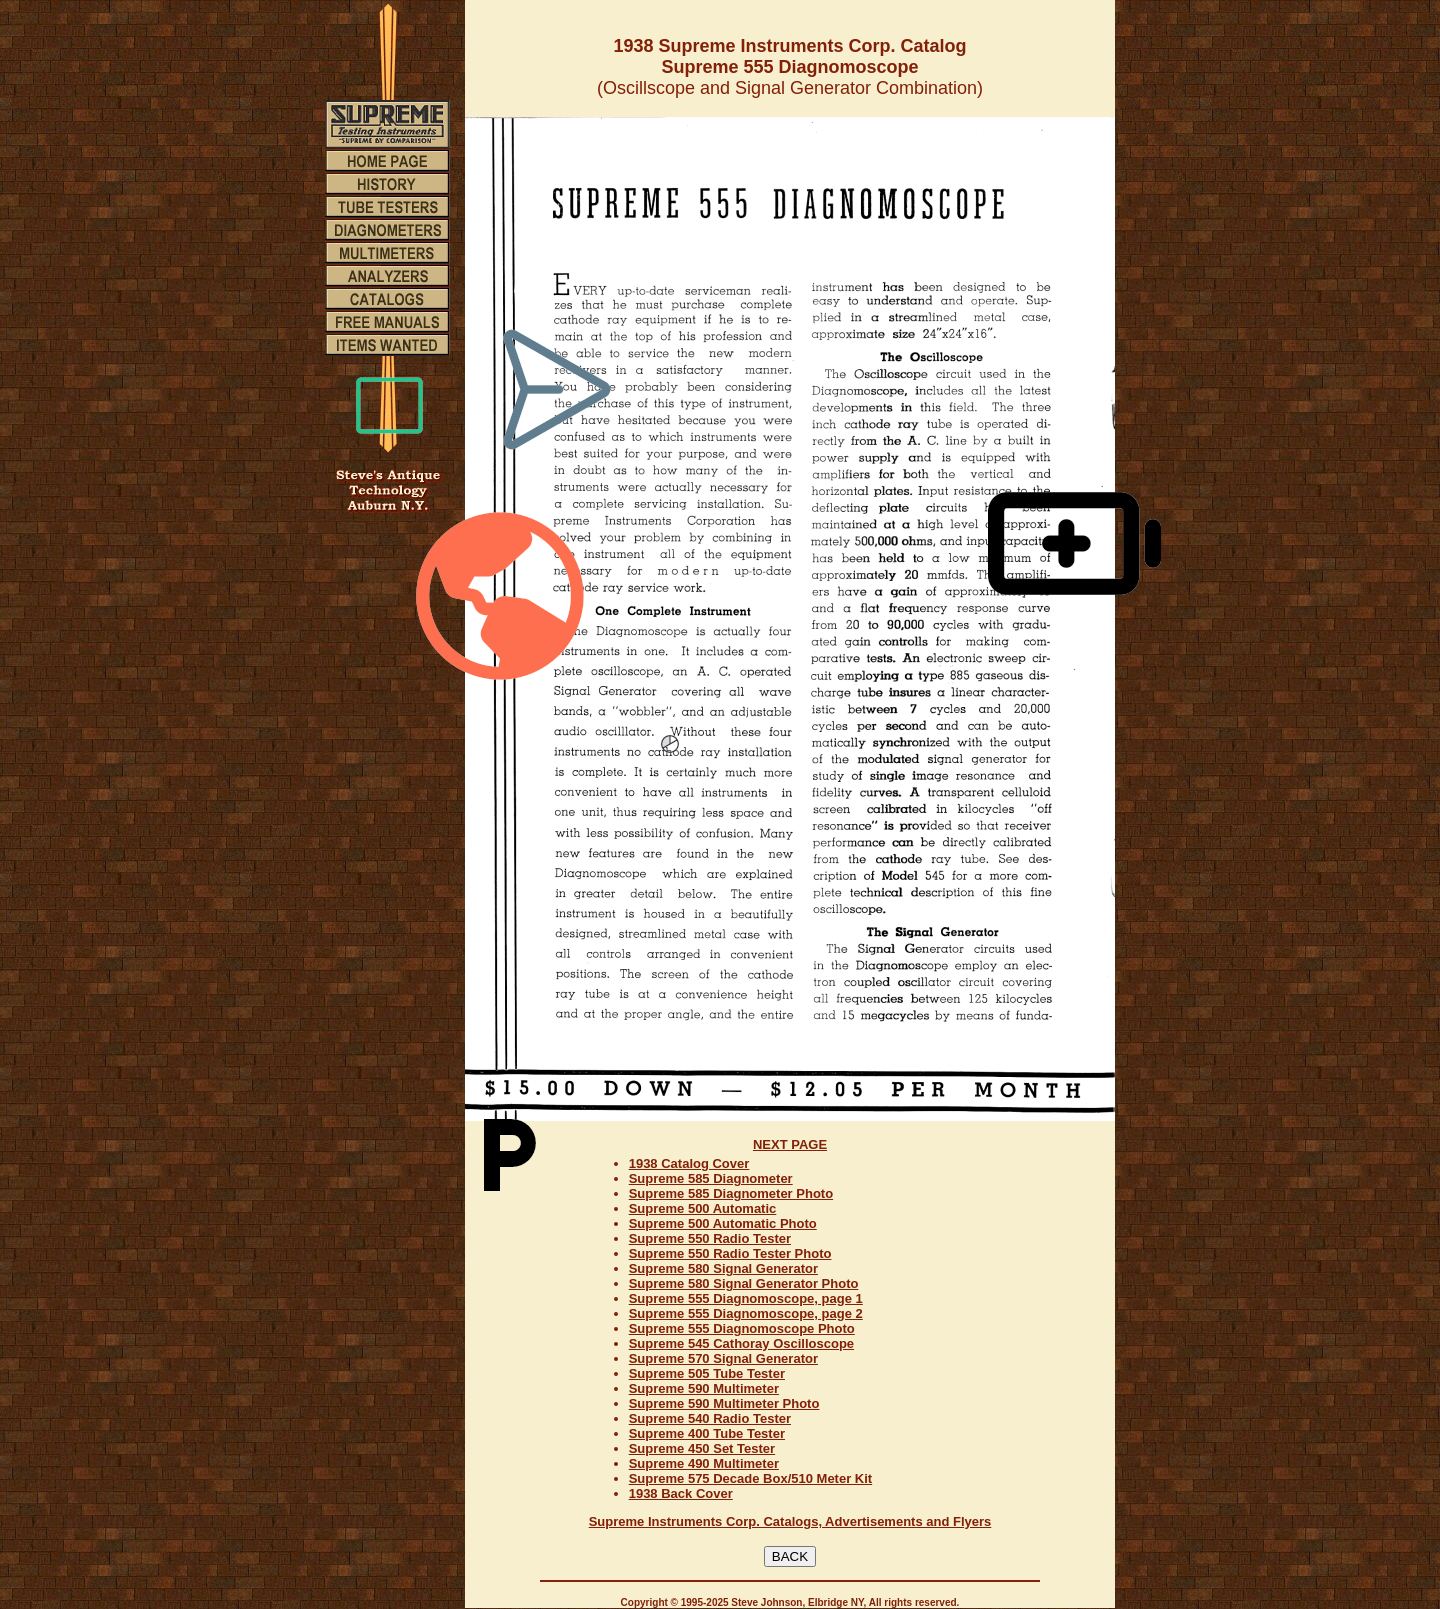 The width and height of the screenshot is (1440, 1609). I want to click on select or crop a rectangular area, so click(389, 405).